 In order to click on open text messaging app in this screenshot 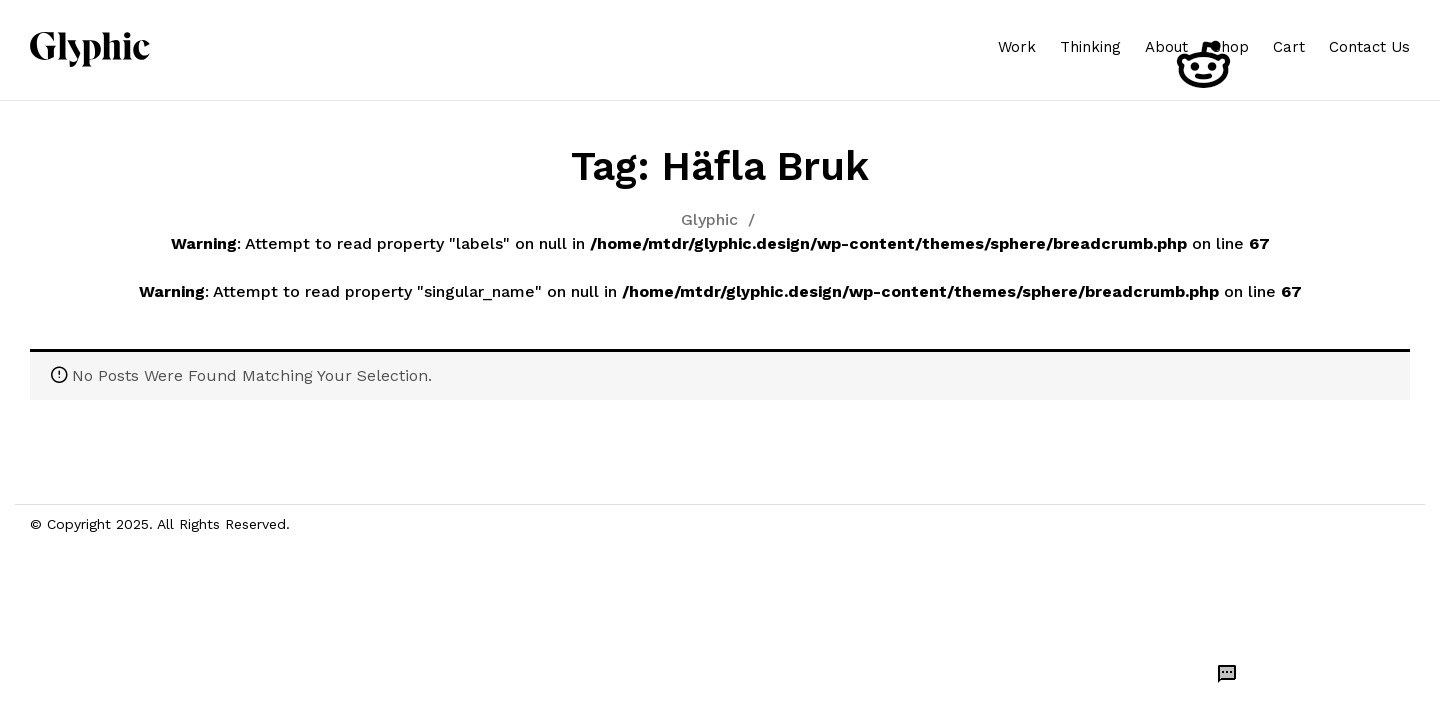, I will do `click(1227, 674)`.